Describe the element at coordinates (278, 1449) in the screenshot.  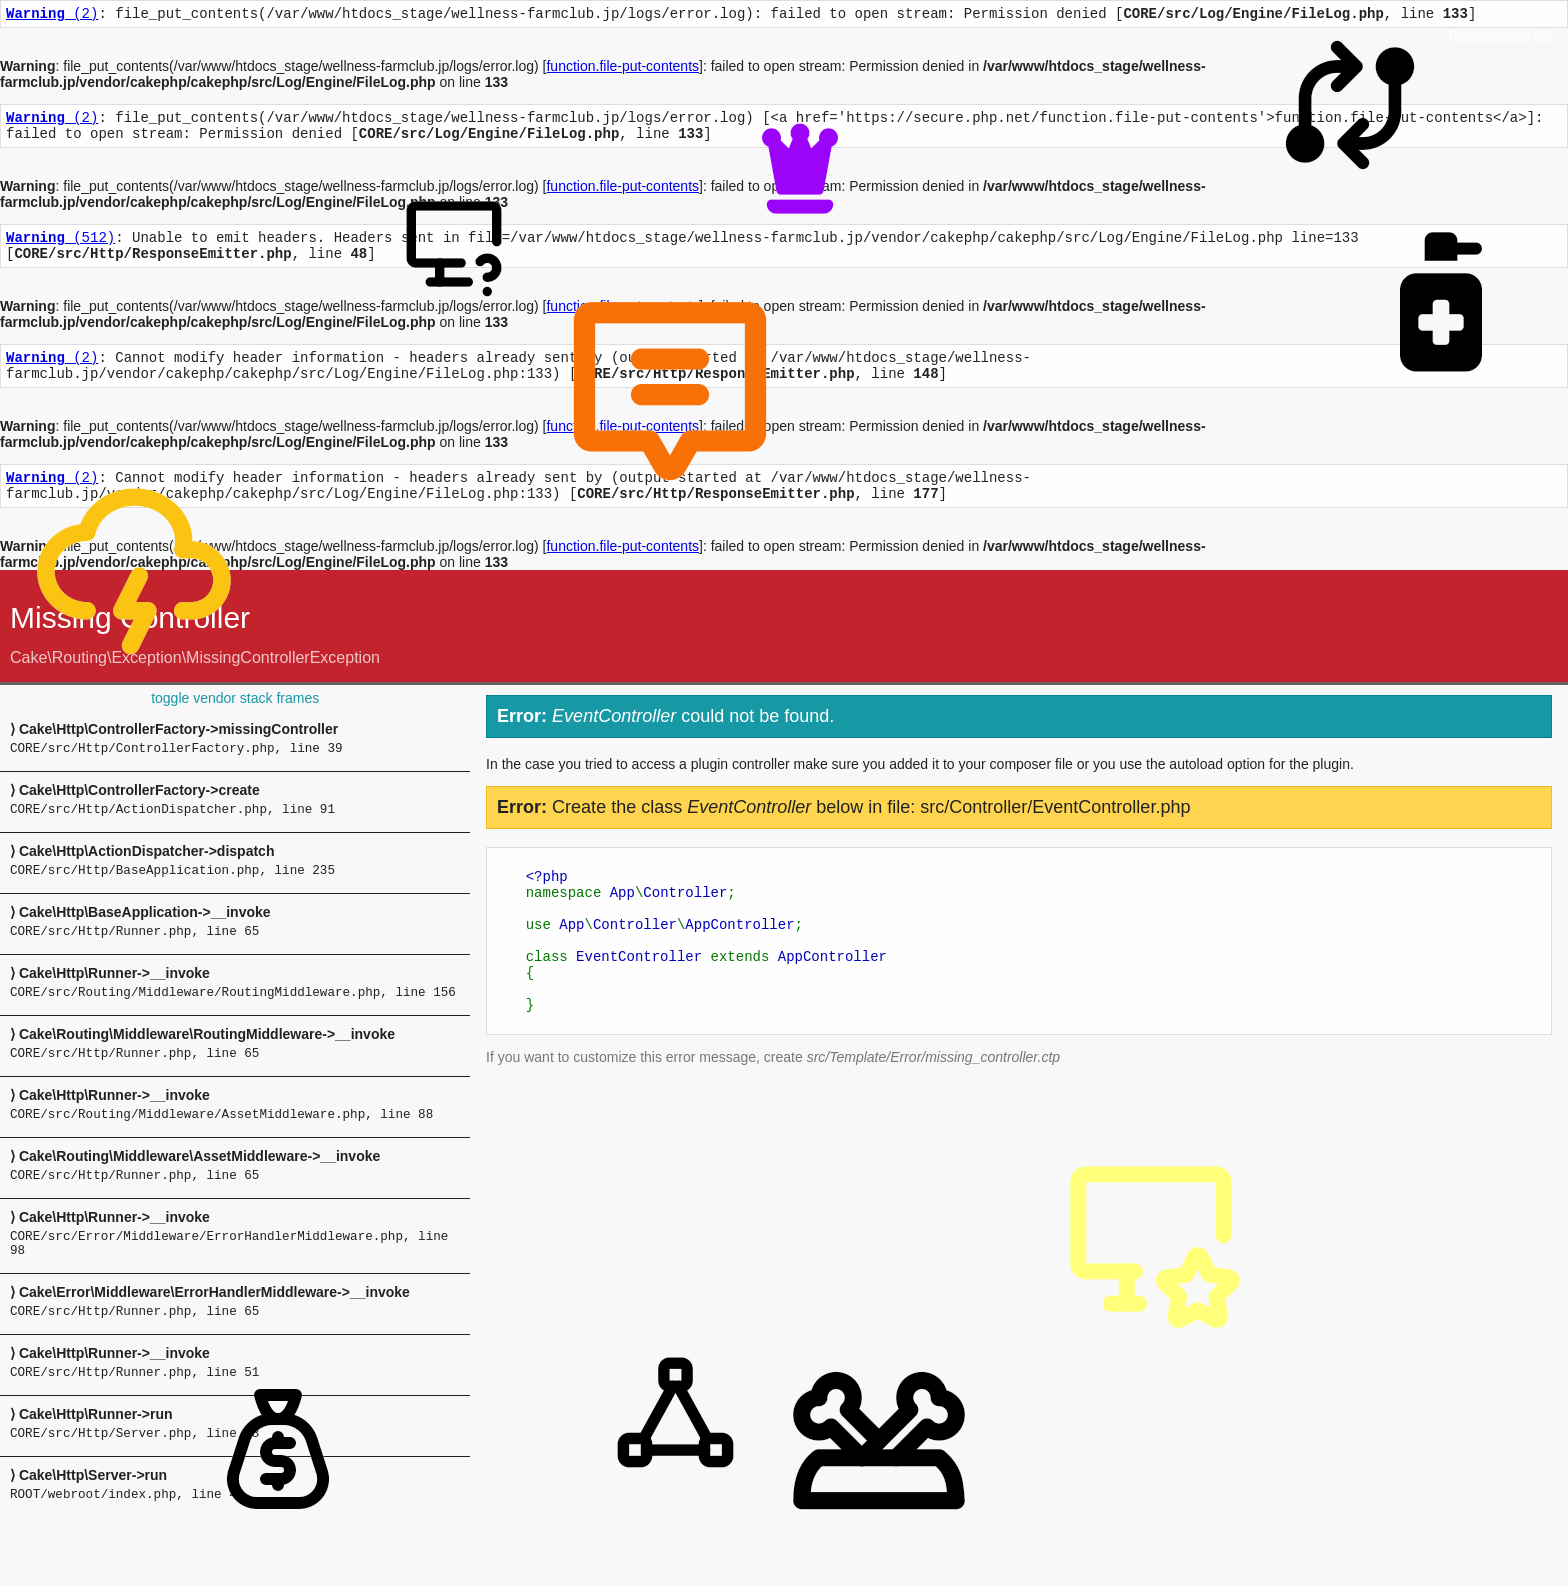
I see `view tax information or documents` at that location.